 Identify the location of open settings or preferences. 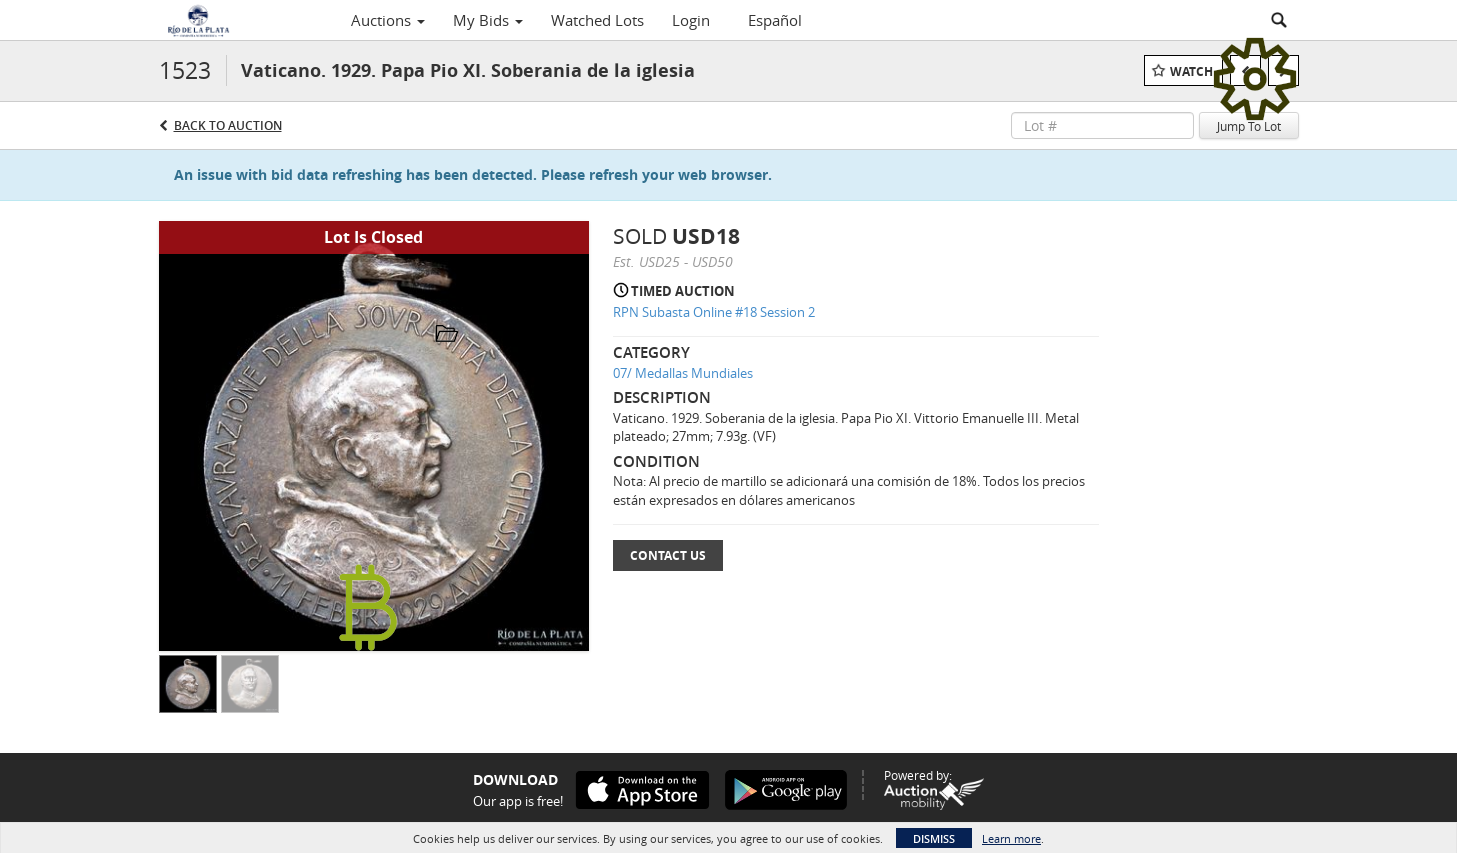
(1255, 79).